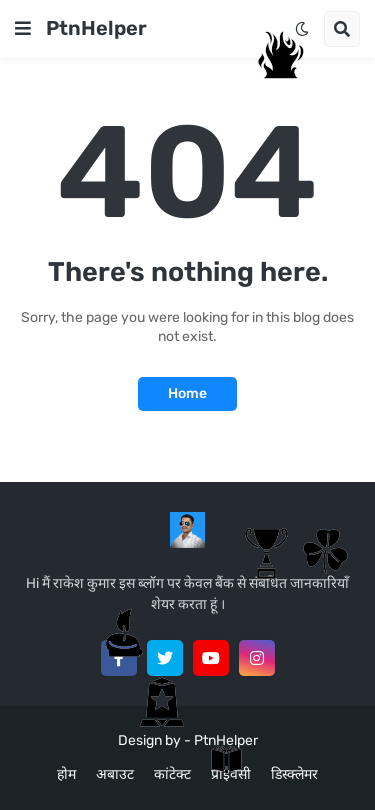  I want to click on indicates Irish or St. Patrick's Day themed content, so click(325, 551).